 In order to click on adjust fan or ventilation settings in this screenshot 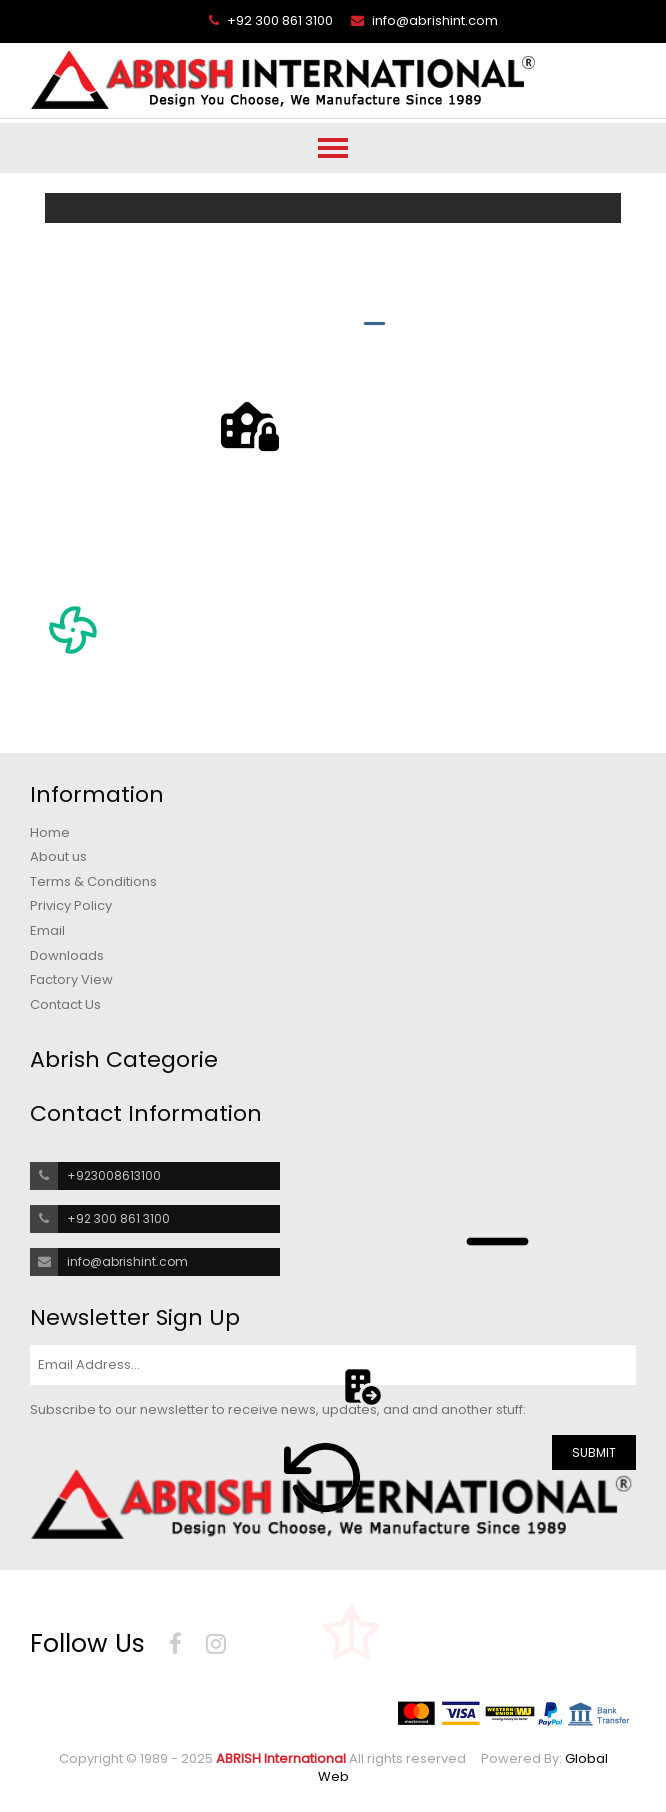, I will do `click(73, 630)`.